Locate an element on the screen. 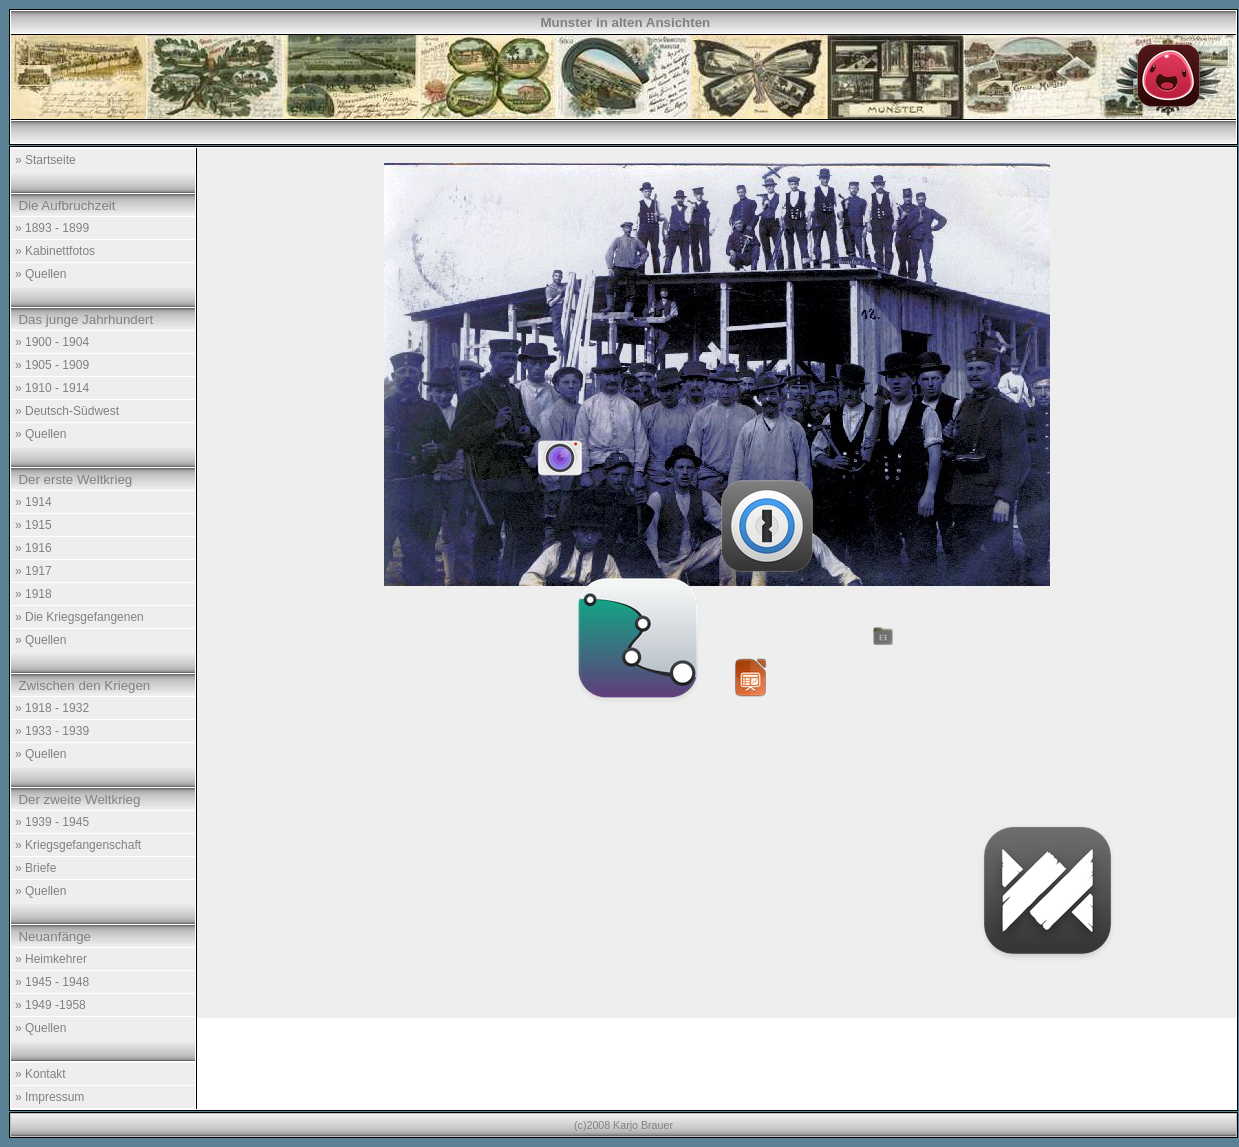 This screenshot has width=1239, height=1147. open karbon vector graphics application is located at coordinates (638, 638).